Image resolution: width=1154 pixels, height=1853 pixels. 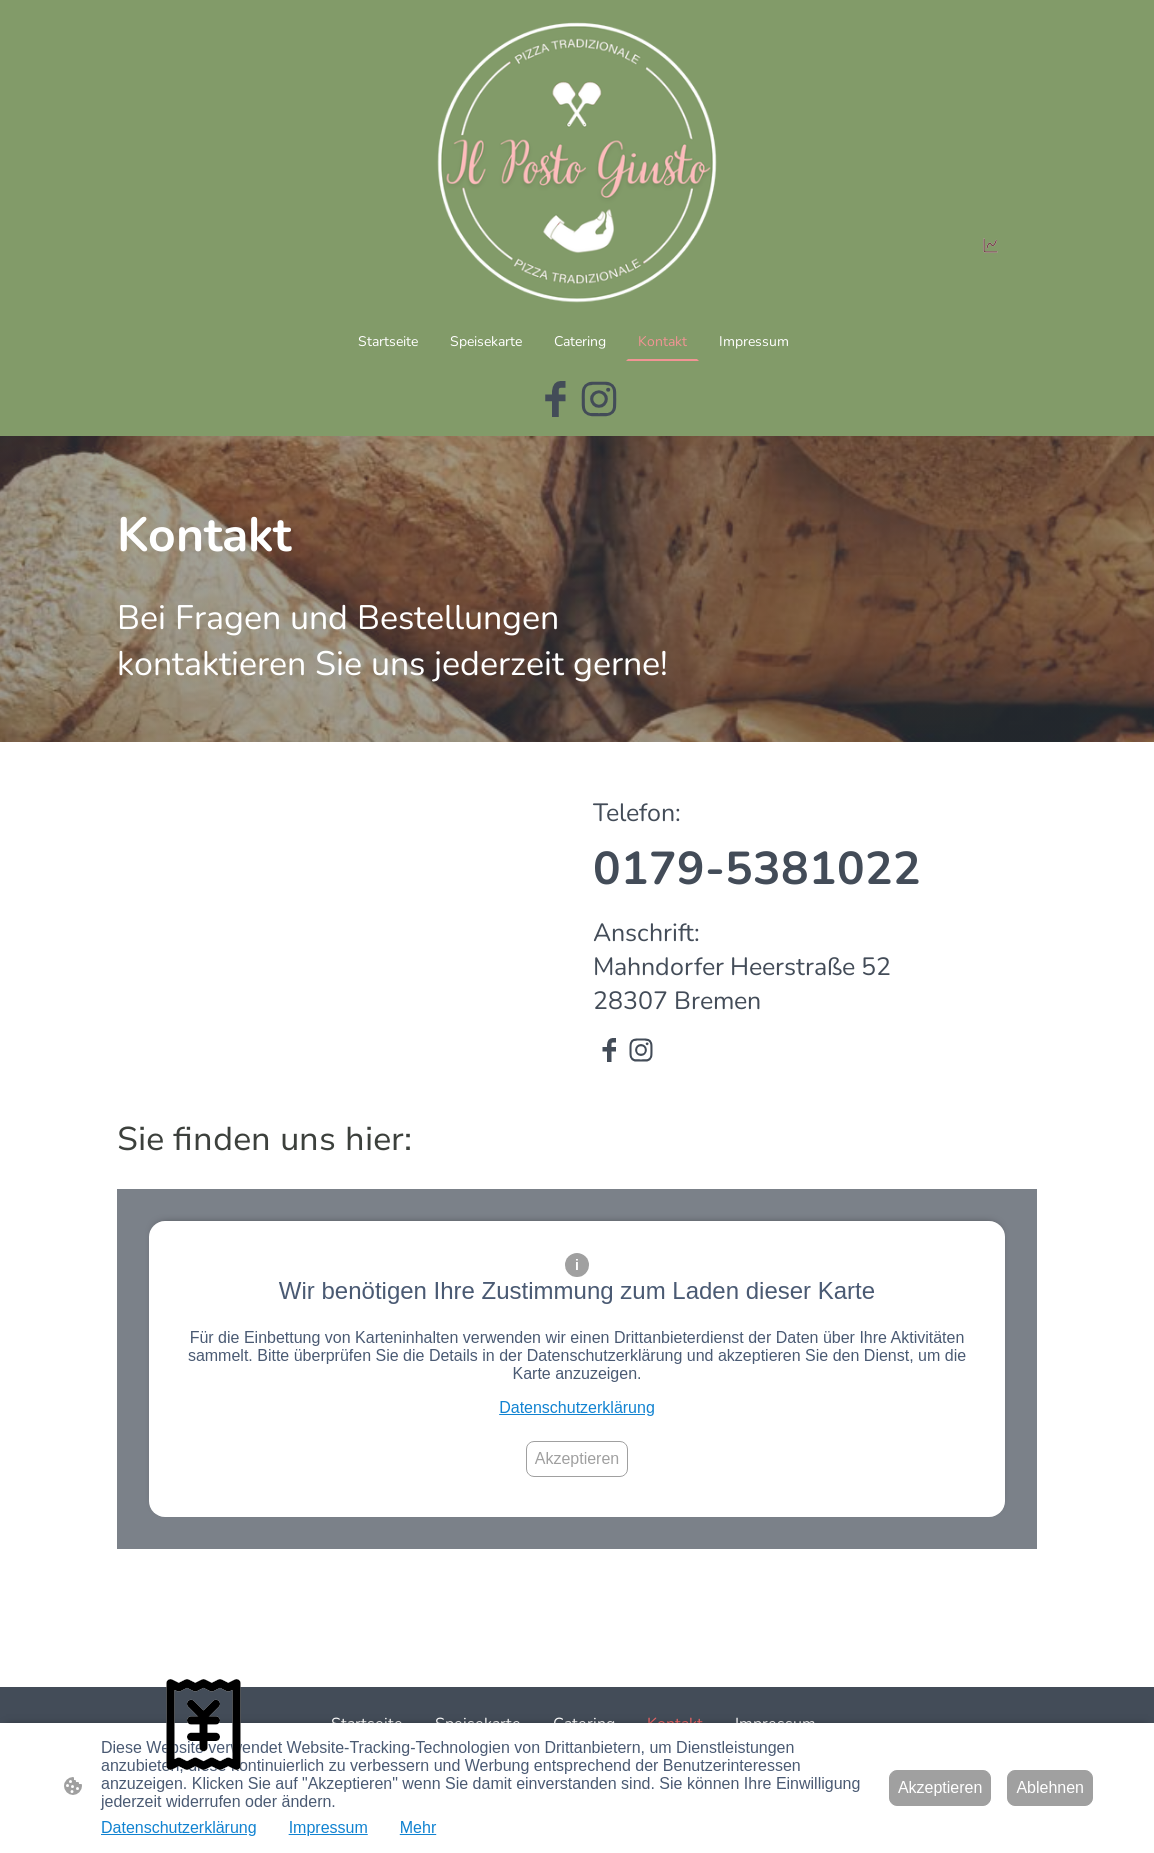 What do you see at coordinates (203, 1724) in the screenshot?
I see `view receipt or transaction in Japanese yen` at bounding box center [203, 1724].